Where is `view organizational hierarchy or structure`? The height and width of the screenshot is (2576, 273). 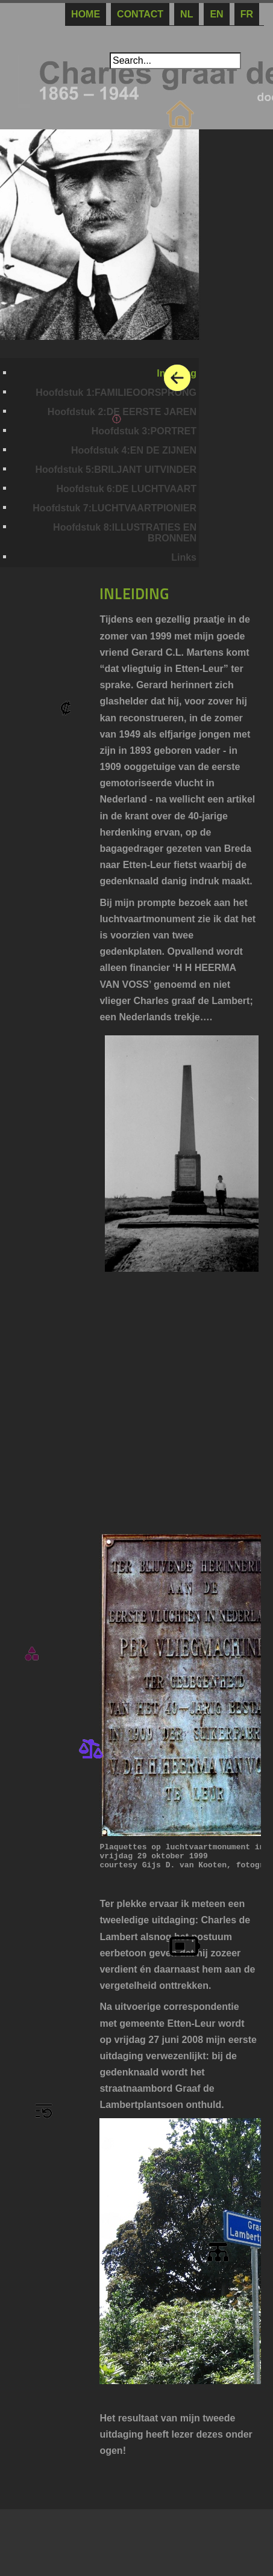 view organizational hierarchy or structure is located at coordinates (218, 2252).